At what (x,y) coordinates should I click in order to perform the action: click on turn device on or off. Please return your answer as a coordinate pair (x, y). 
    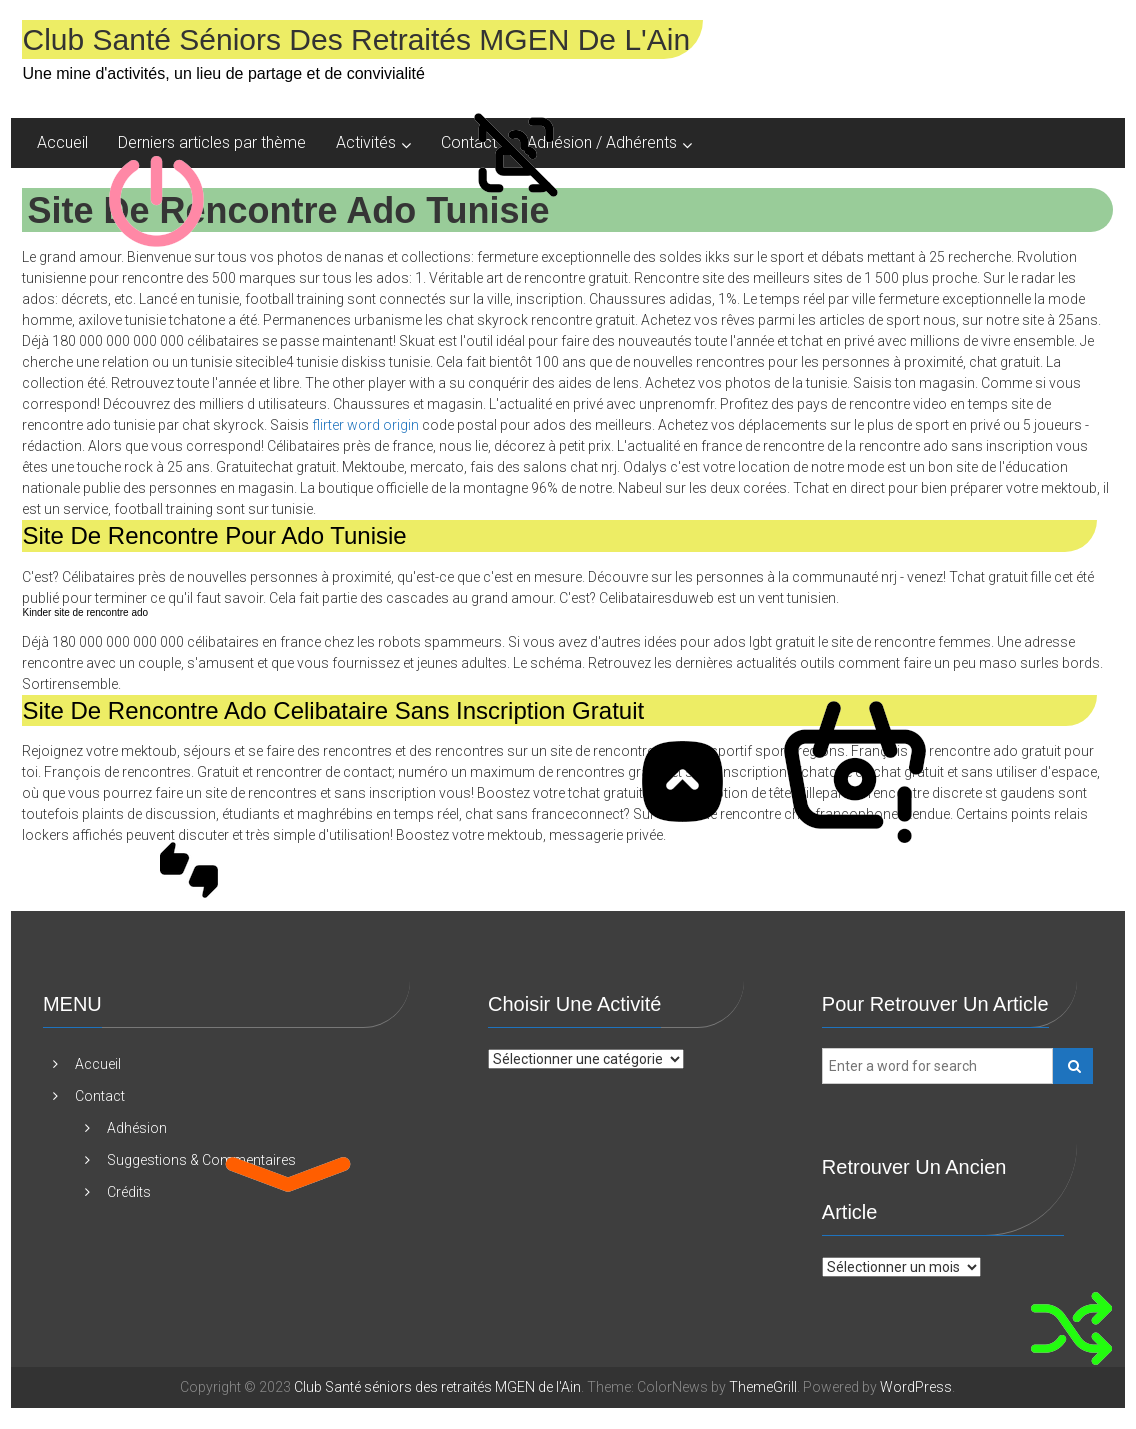
    Looking at the image, I should click on (156, 199).